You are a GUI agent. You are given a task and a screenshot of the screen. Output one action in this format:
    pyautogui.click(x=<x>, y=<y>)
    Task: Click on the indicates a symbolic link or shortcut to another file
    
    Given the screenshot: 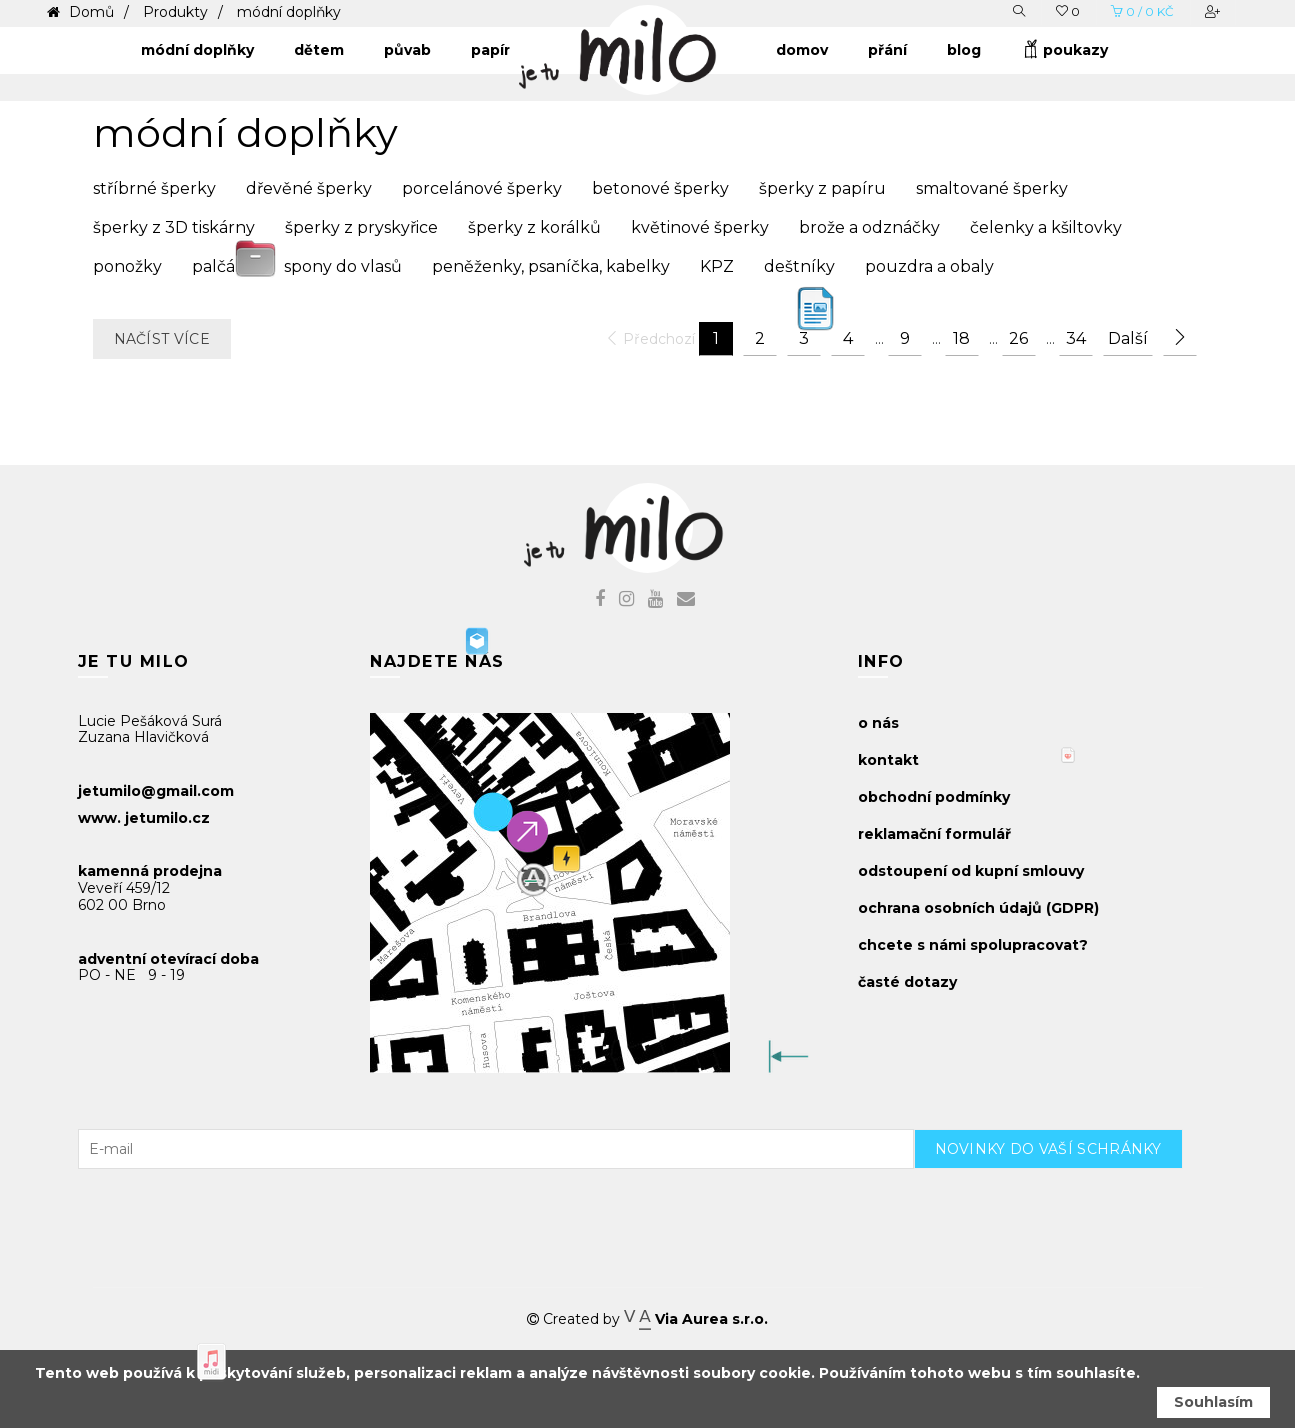 What is the action you would take?
    pyautogui.click(x=527, y=831)
    